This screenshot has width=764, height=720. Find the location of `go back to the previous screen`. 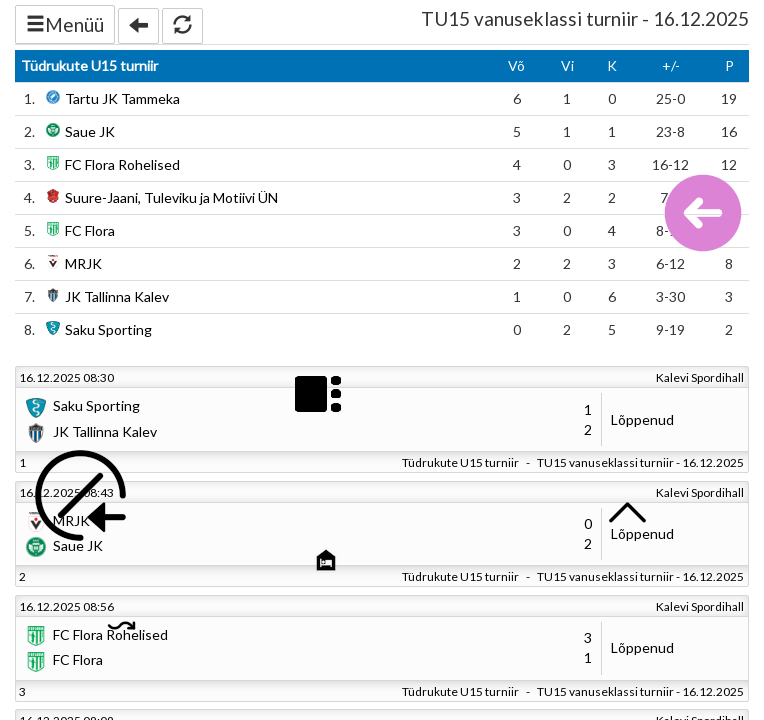

go back to the previous screen is located at coordinates (703, 213).